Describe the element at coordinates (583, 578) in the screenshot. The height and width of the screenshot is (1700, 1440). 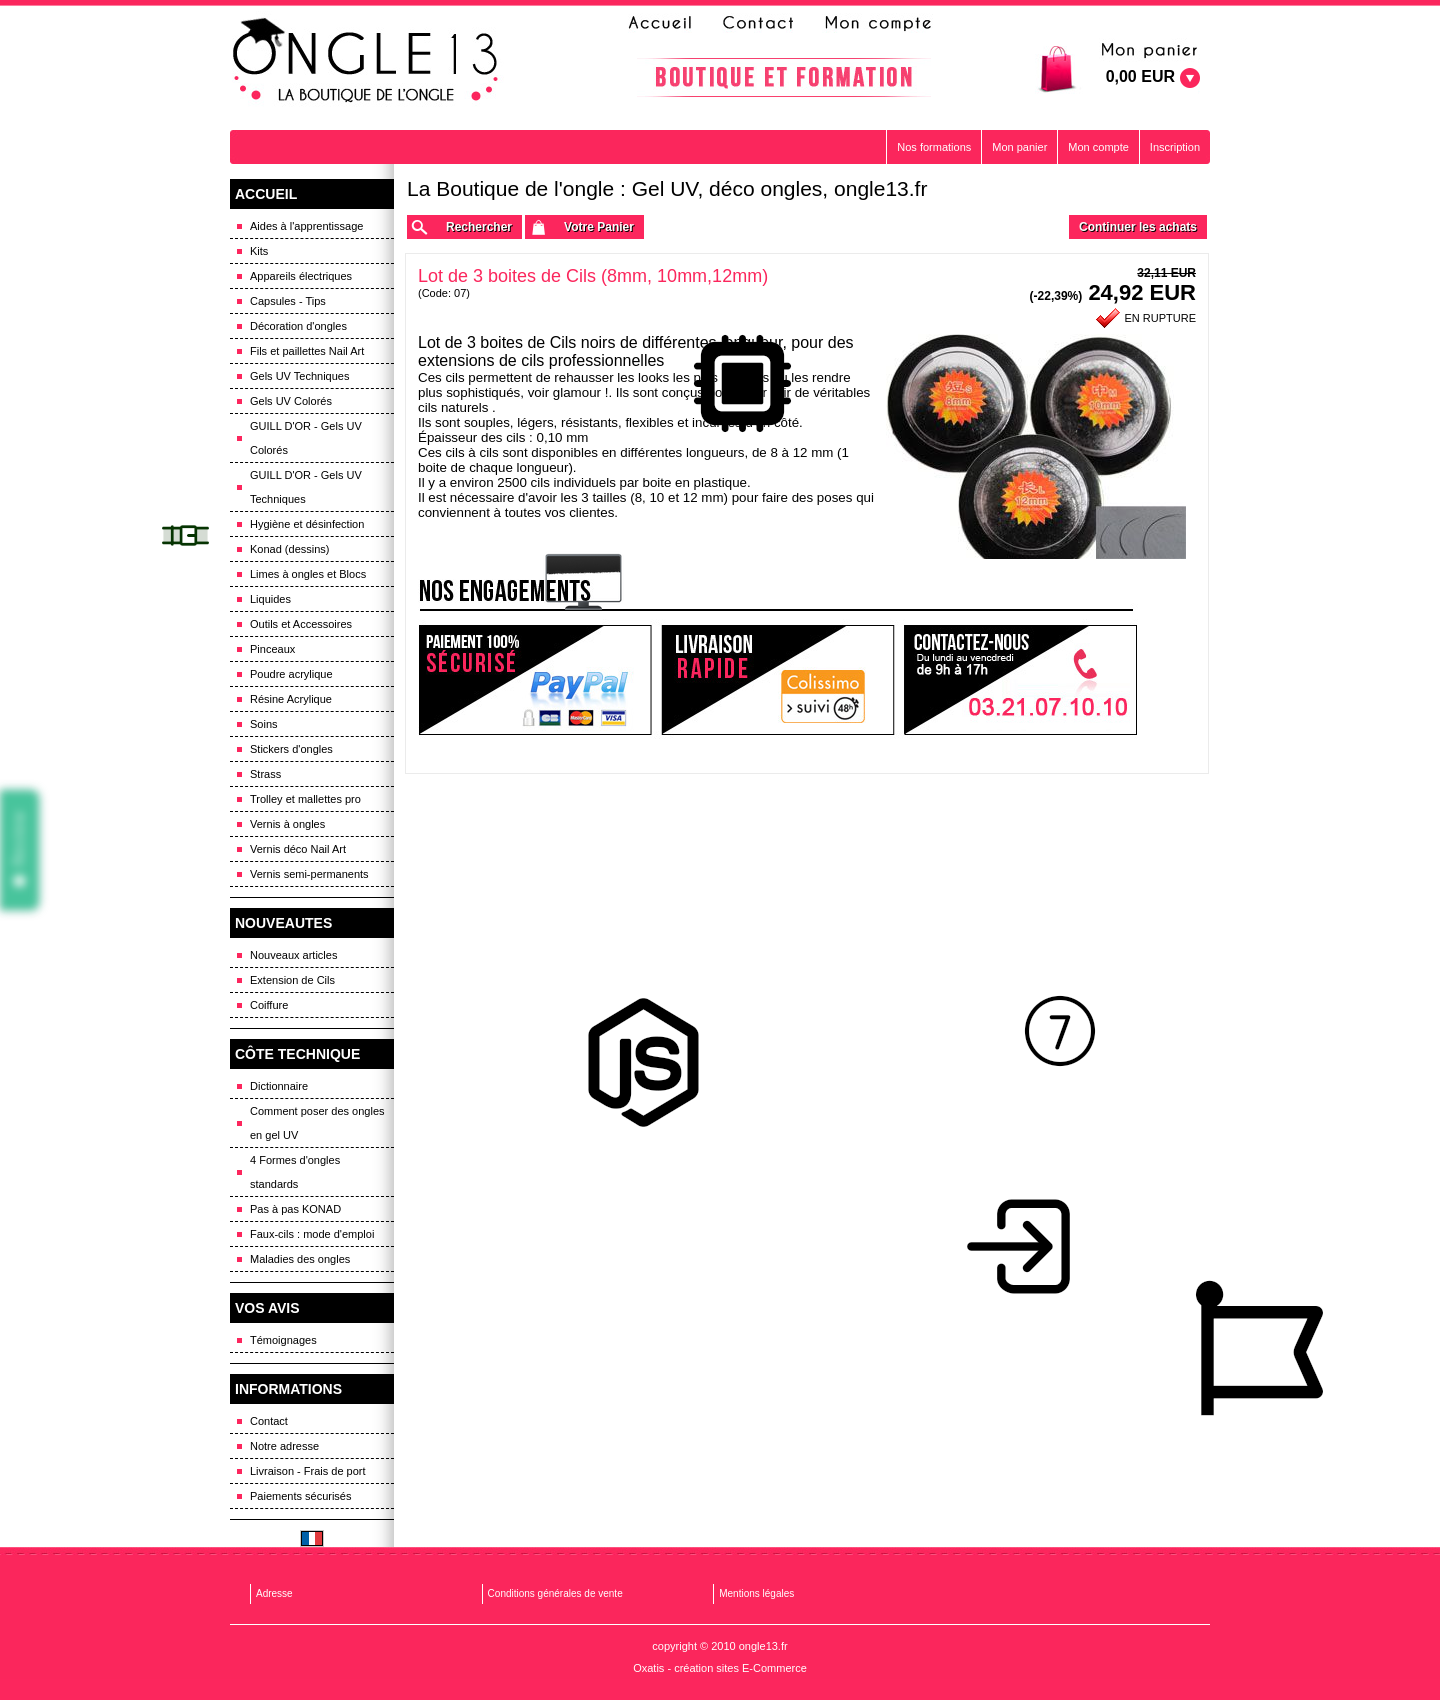
I see `access TV or display settings` at that location.